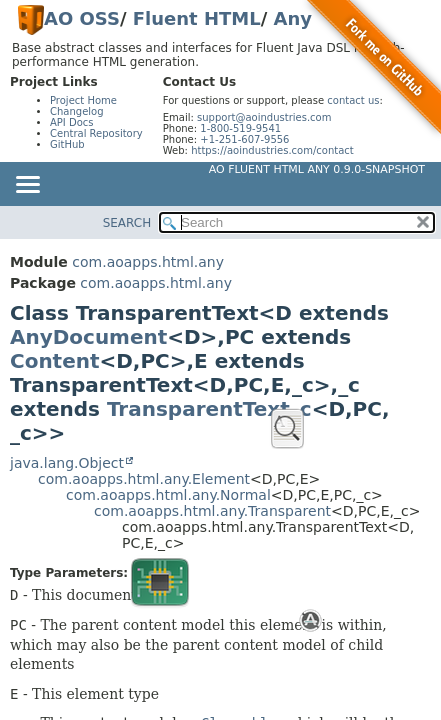 This screenshot has width=441, height=720. Describe the element at coordinates (287, 428) in the screenshot. I see `open document viewer application` at that location.